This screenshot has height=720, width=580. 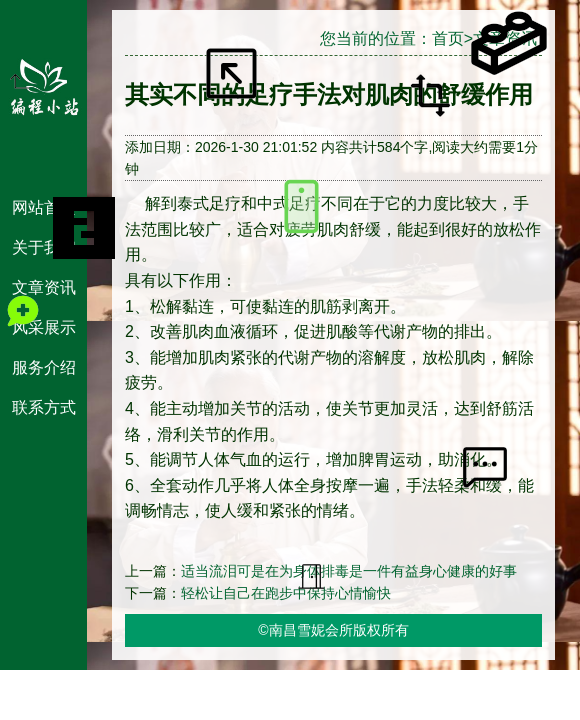 What do you see at coordinates (19, 82) in the screenshot?
I see `go back and up to previous level` at bounding box center [19, 82].